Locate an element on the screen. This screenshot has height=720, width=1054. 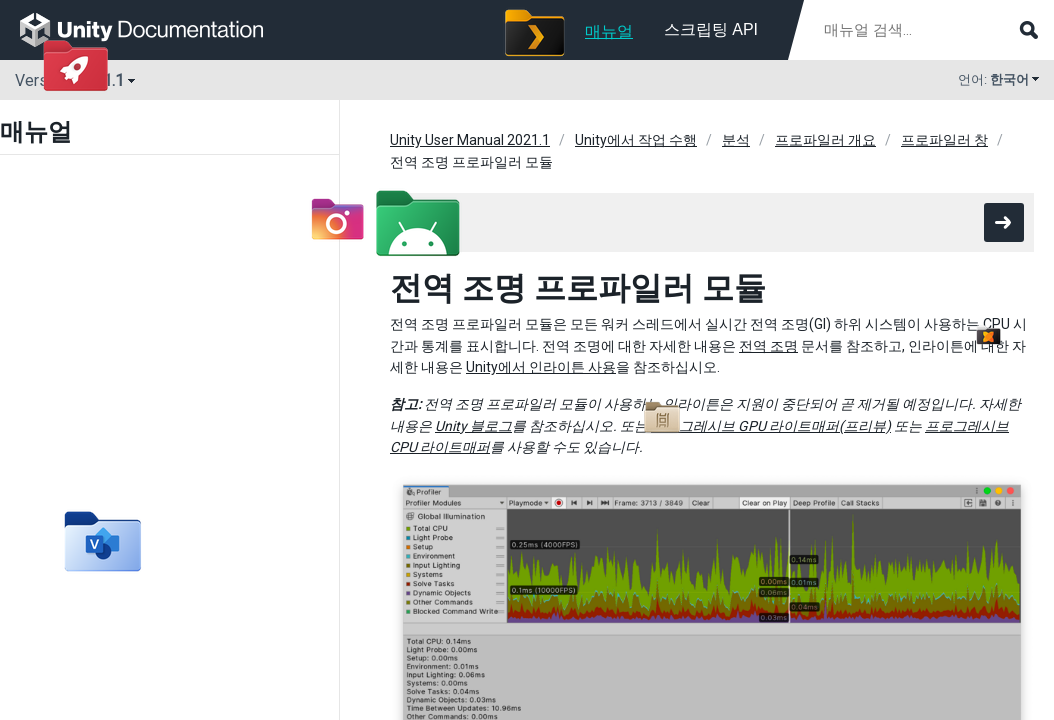
open folder containing launch or startup files is located at coordinates (75, 67).